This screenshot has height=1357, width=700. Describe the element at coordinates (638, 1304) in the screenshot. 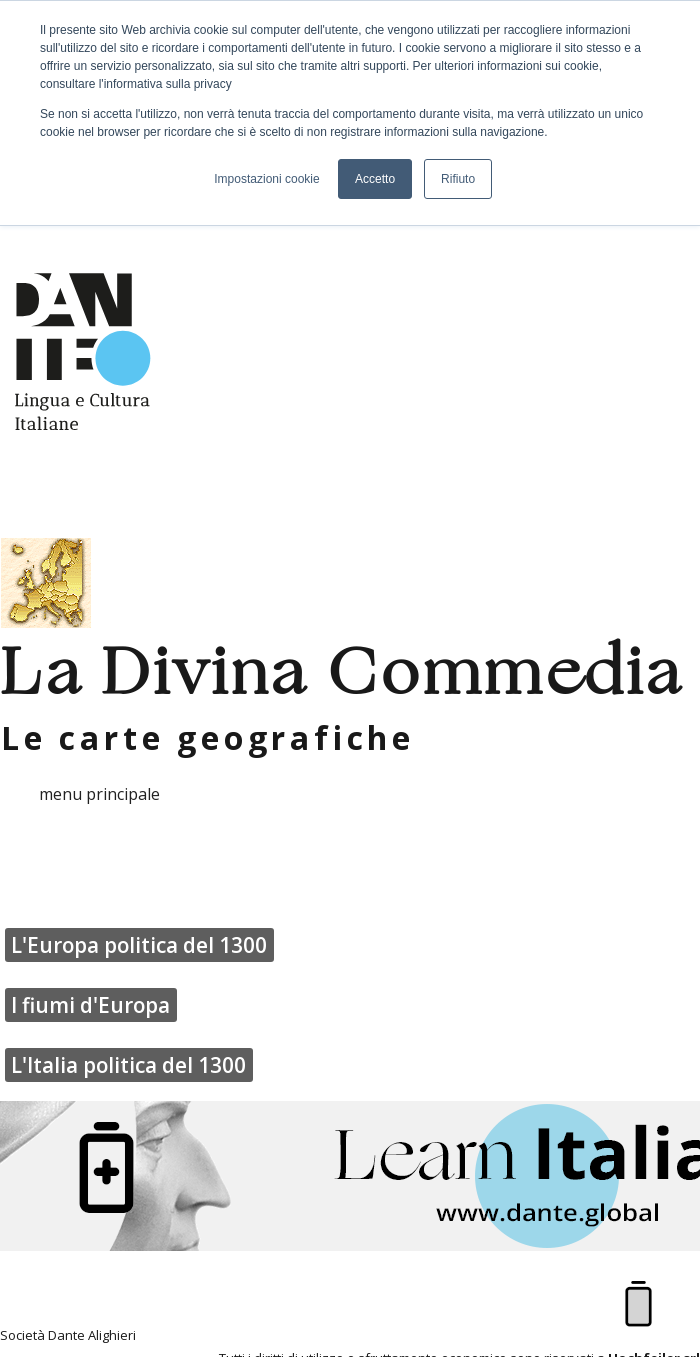

I see `indicates battery is completely drained` at that location.